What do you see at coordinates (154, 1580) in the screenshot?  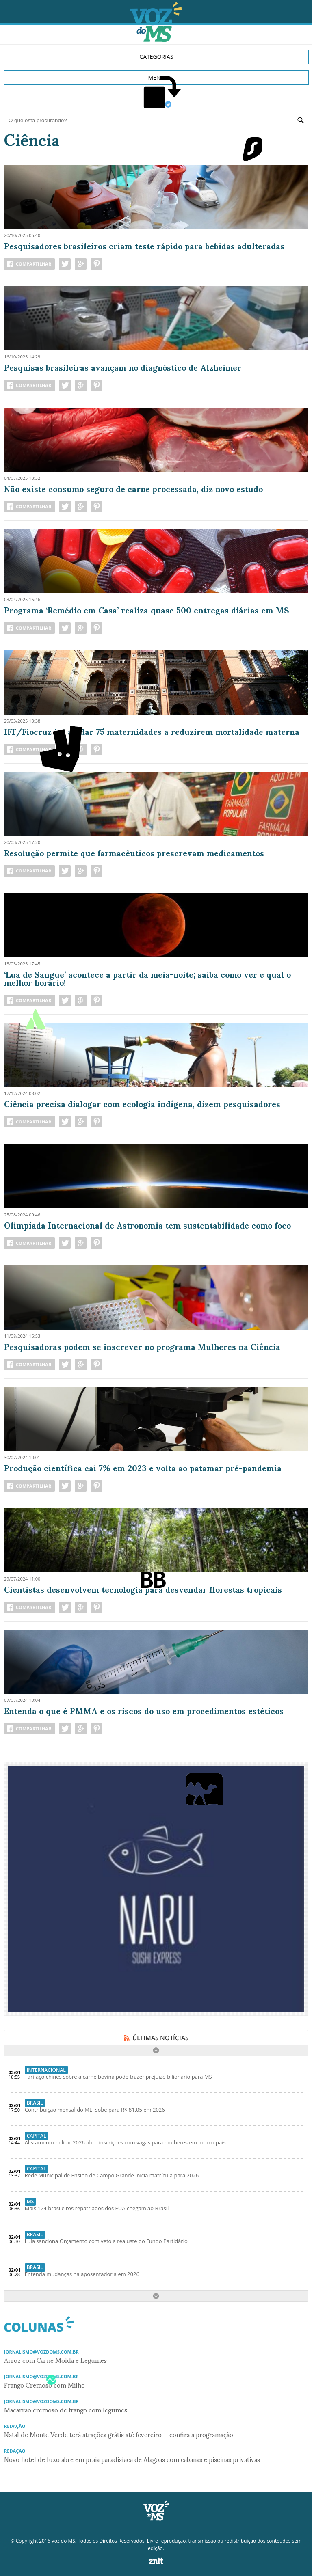 I see `open the BookBub app` at bounding box center [154, 1580].